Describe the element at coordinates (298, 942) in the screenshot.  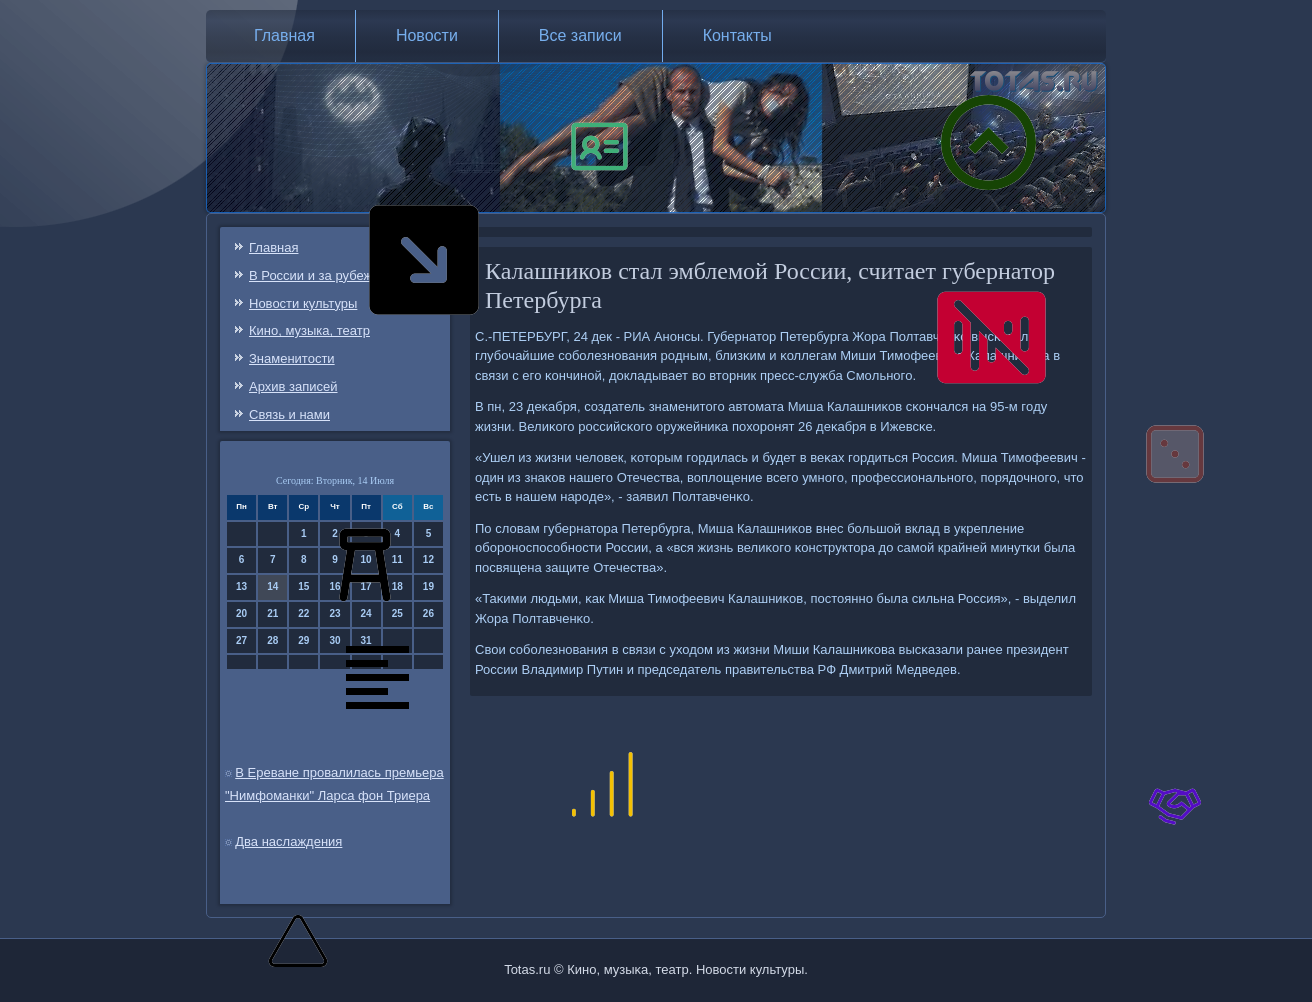
I see `indicates a warning or caution state` at that location.